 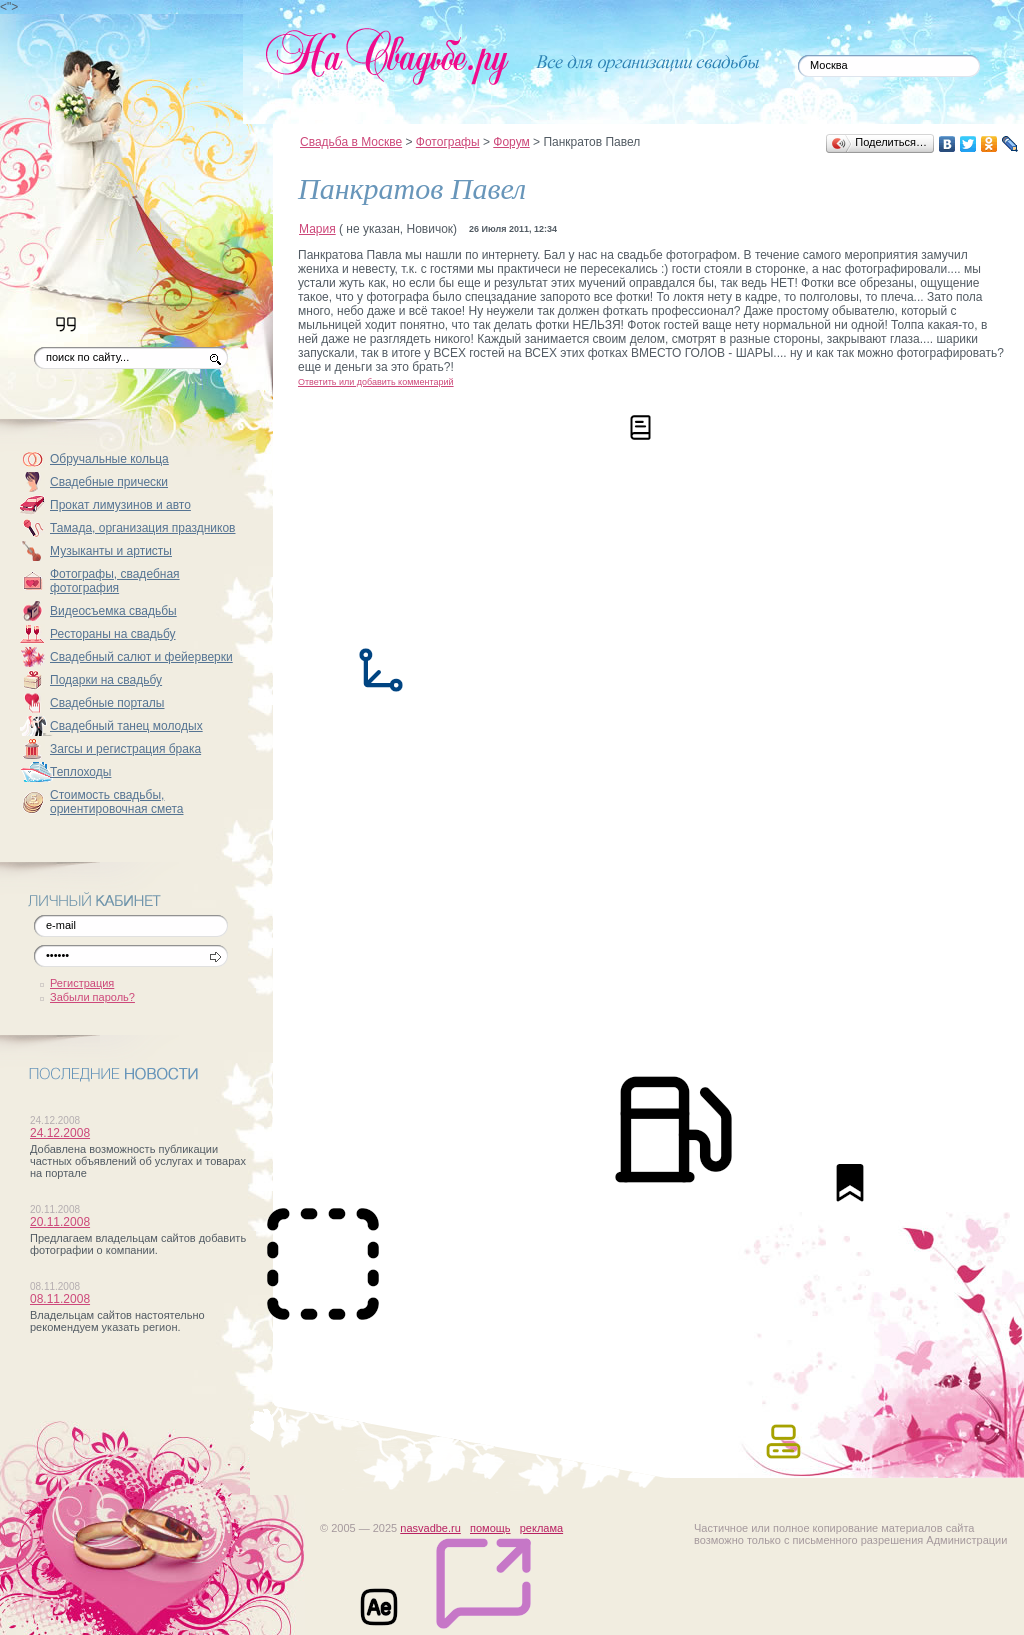 What do you see at coordinates (323, 1264) in the screenshot?
I see `select or define a region` at bounding box center [323, 1264].